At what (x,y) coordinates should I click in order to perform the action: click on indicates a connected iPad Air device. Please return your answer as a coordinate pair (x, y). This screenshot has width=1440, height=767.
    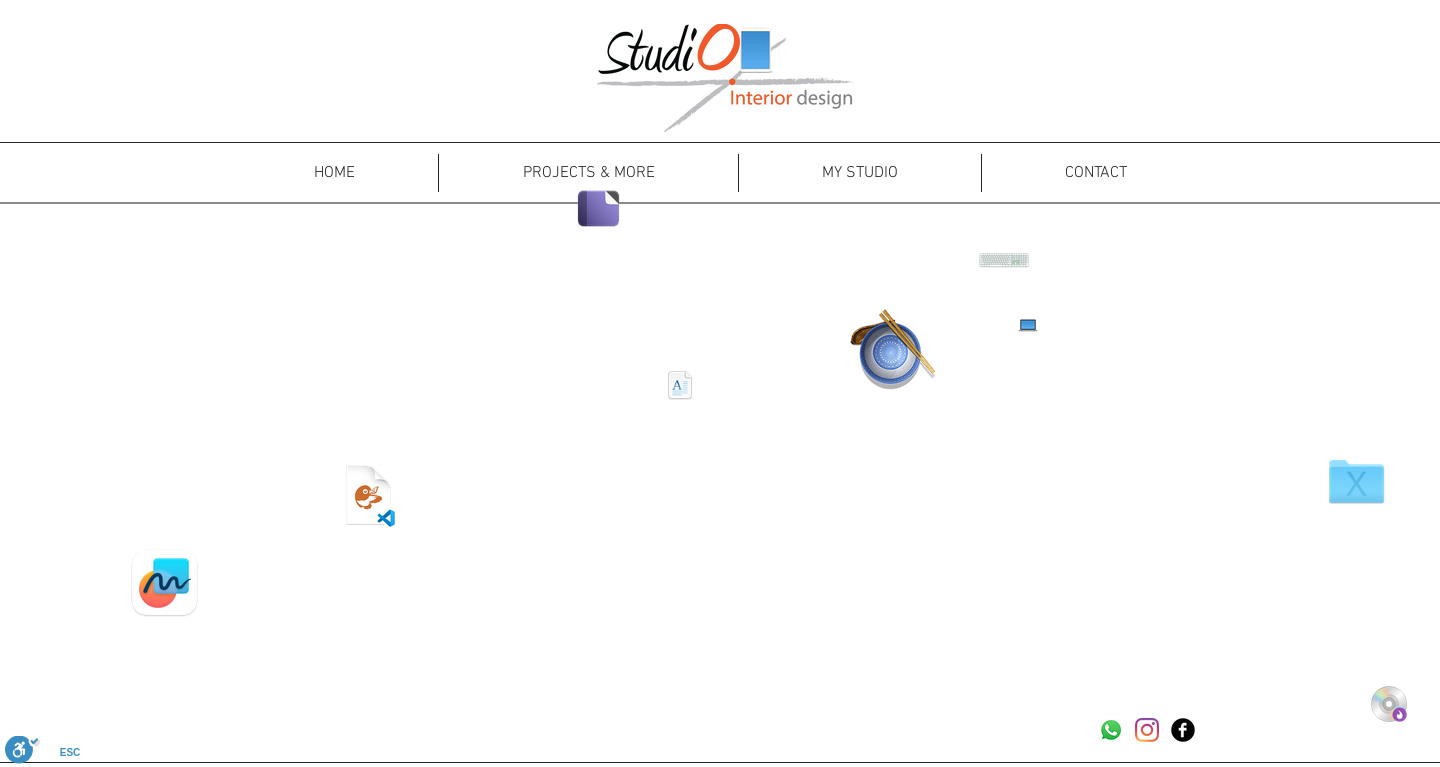
    Looking at the image, I should click on (755, 50).